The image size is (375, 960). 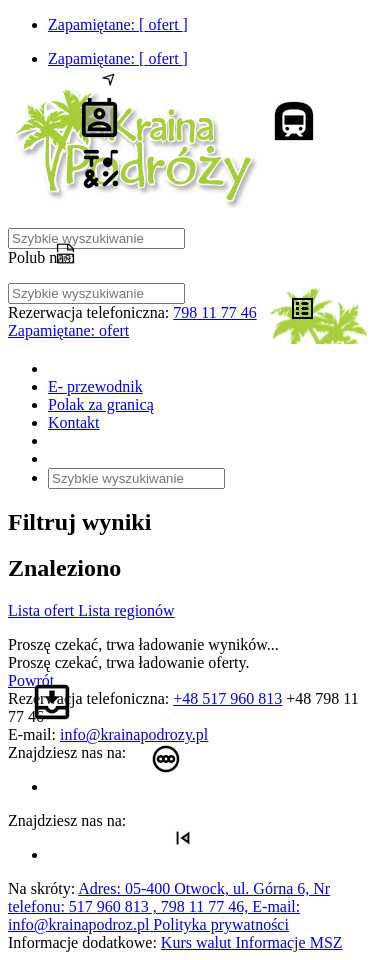 What do you see at coordinates (65, 253) in the screenshot?
I see `open a PDF document` at bounding box center [65, 253].